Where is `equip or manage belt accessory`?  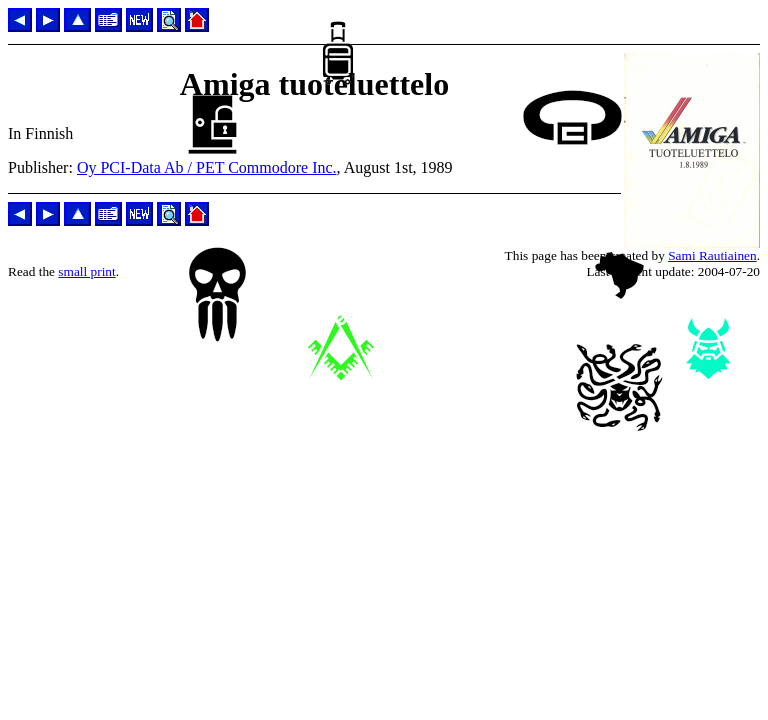
equip or manage belt accessory is located at coordinates (572, 117).